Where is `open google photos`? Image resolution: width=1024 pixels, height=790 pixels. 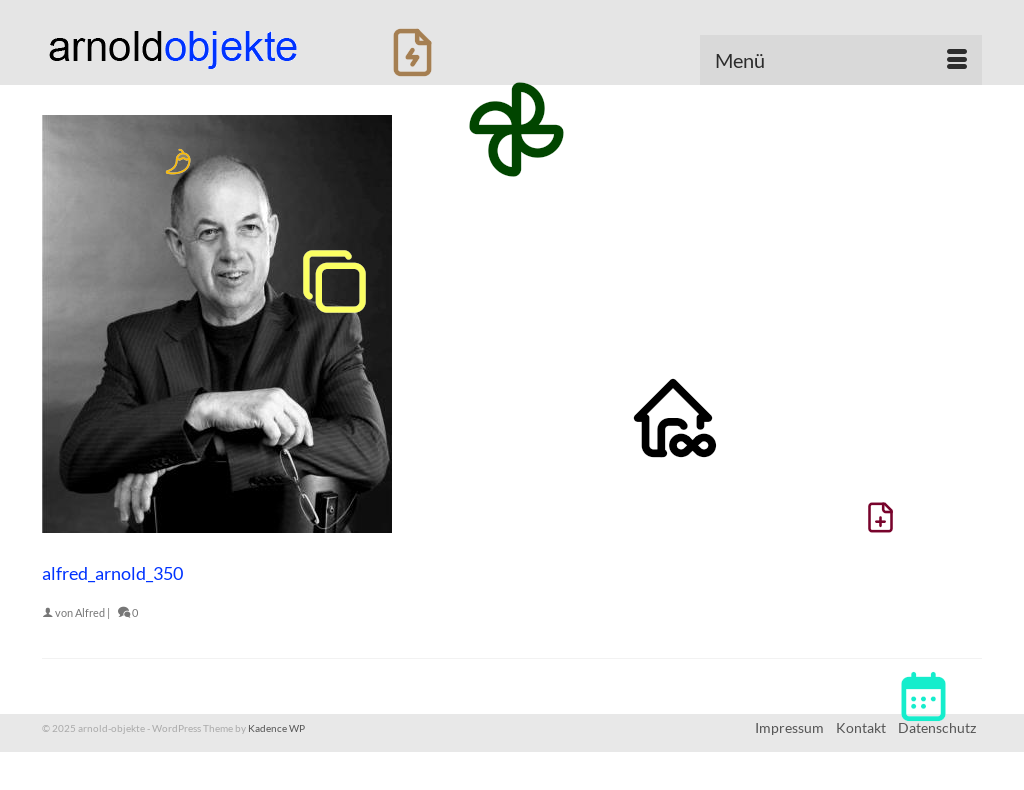
open google photos is located at coordinates (516, 129).